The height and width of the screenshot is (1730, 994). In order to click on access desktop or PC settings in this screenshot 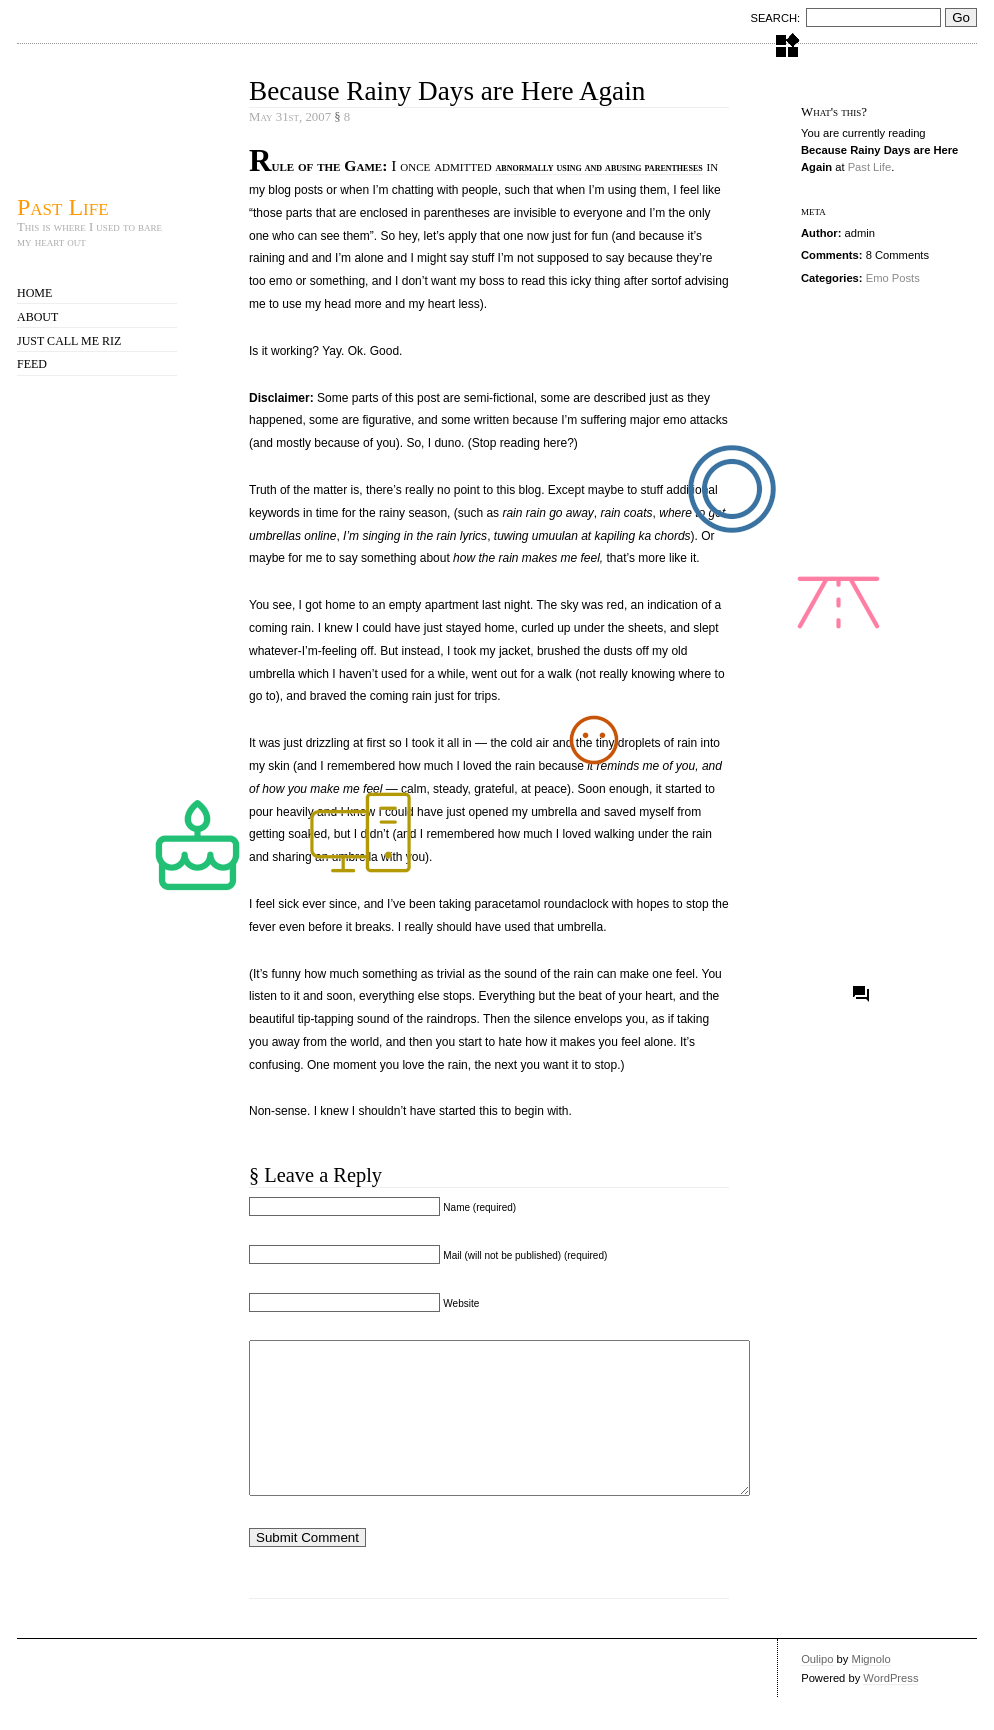, I will do `click(360, 832)`.